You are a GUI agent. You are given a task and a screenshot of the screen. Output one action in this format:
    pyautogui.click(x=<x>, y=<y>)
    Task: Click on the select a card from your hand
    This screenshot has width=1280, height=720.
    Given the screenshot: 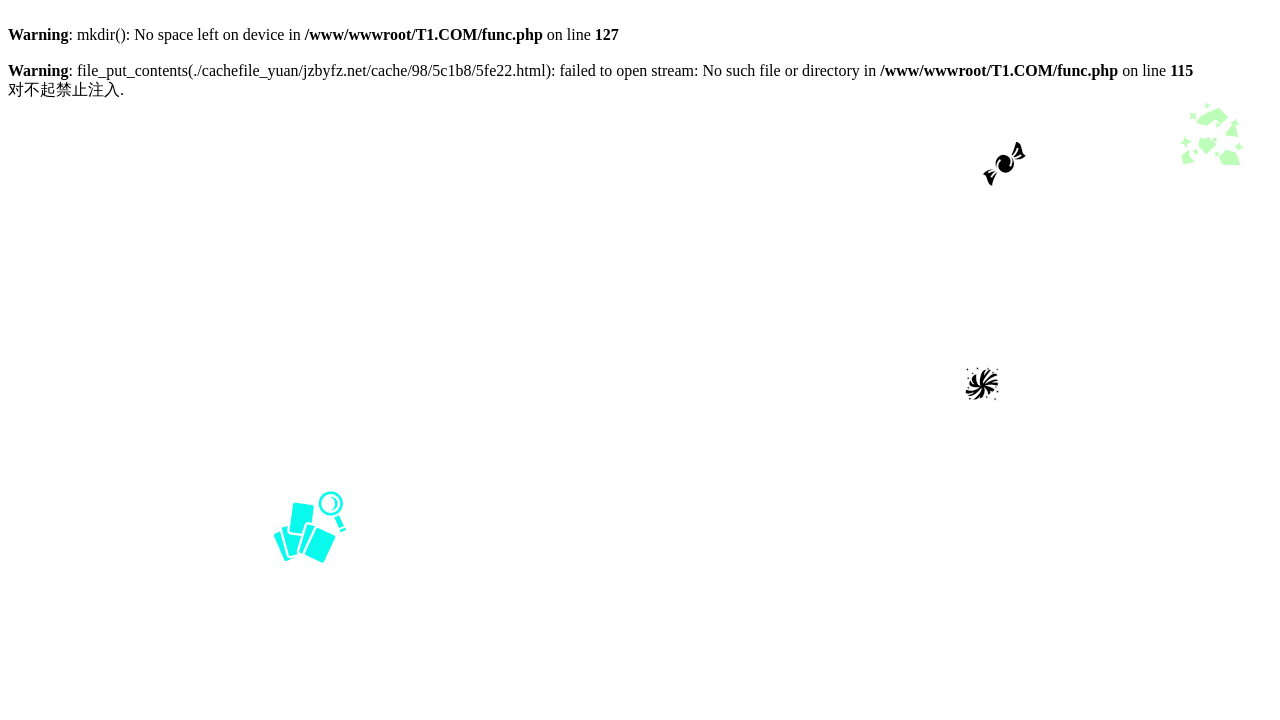 What is the action you would take?
    pyautogui.click(x=310, y=527)
    